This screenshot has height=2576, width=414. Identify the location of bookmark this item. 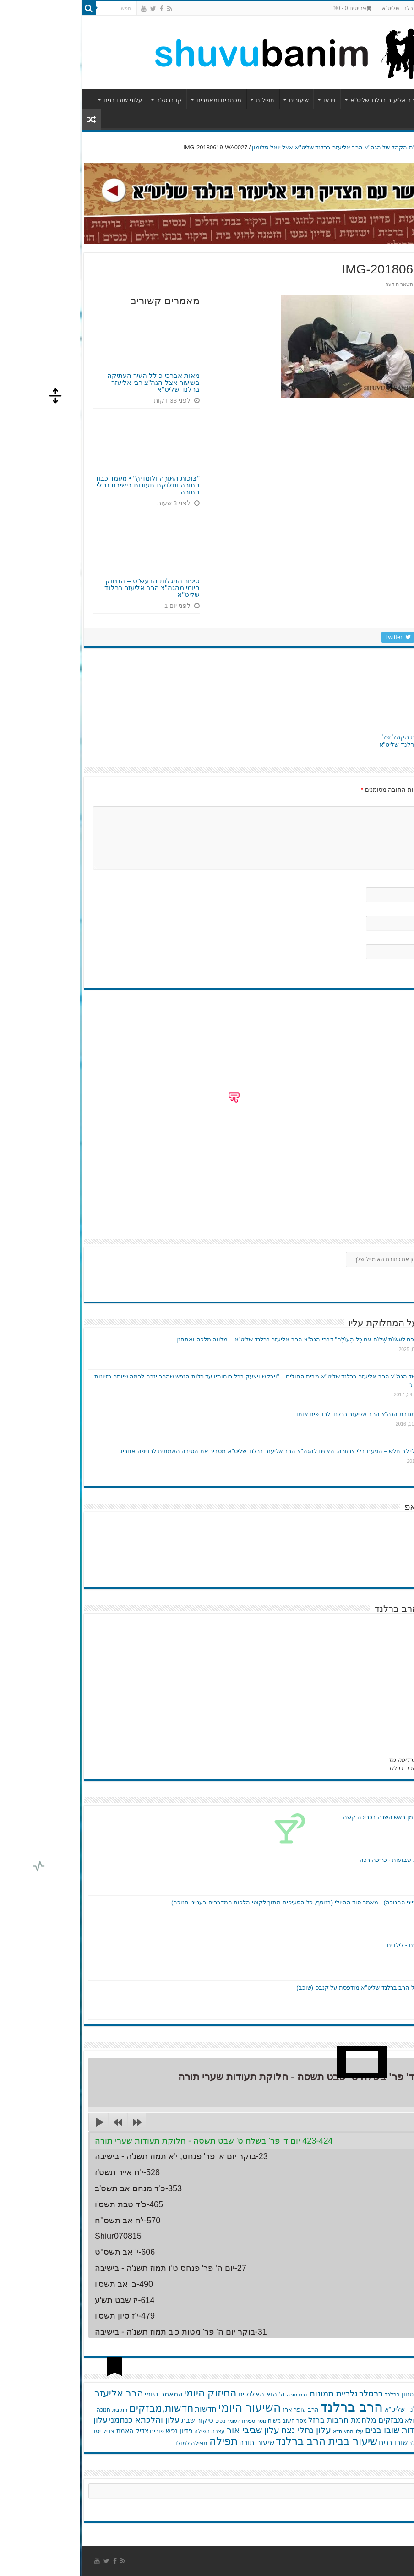
(114, 2366).